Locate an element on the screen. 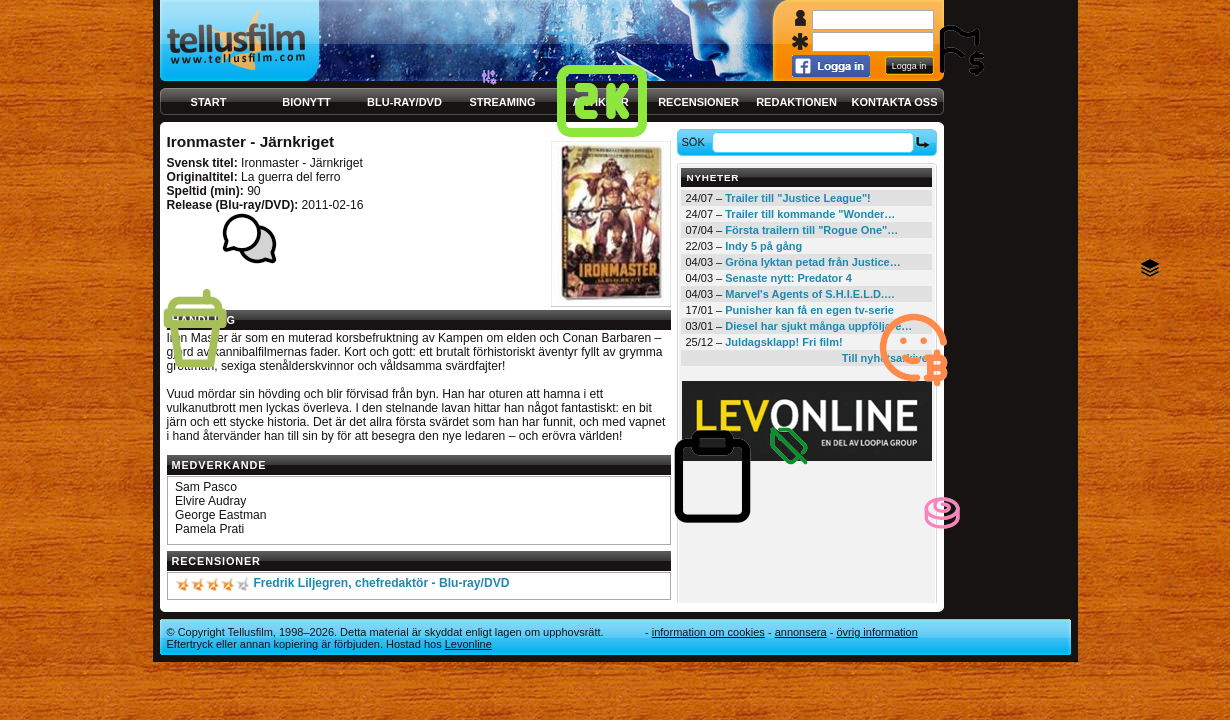 This screenshot has width=1230, height=720. order a coffee or beverage is located at coordinates (195, 328).